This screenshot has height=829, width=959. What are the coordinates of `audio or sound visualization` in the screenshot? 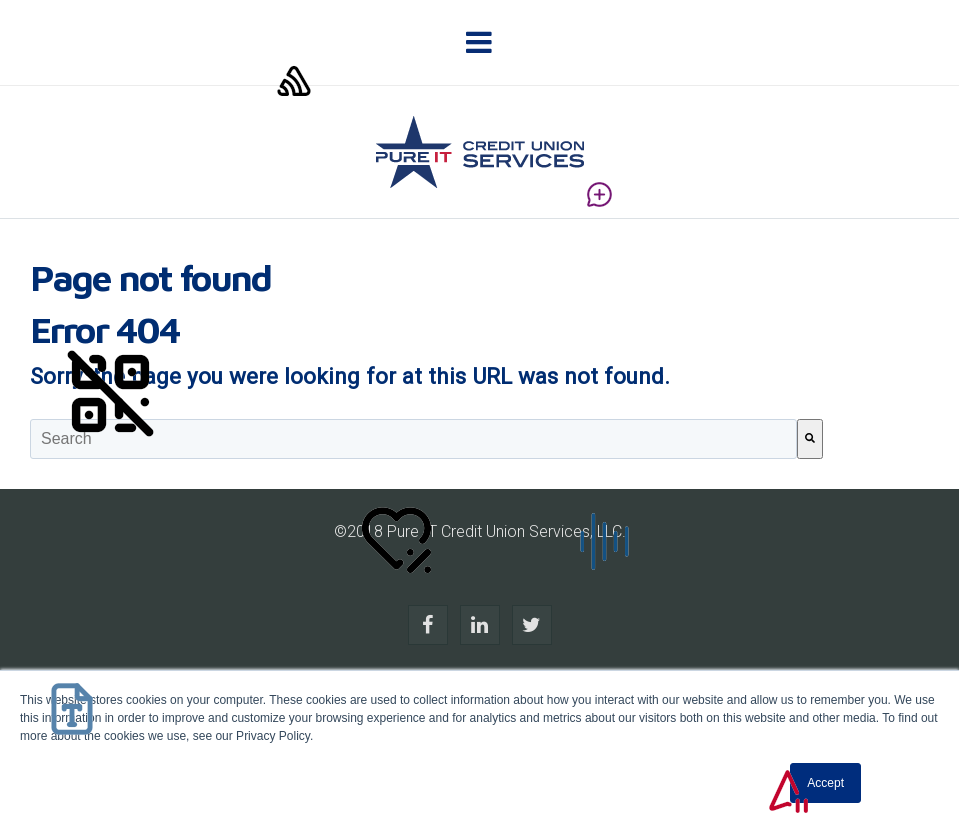 It's located at (604, 541).